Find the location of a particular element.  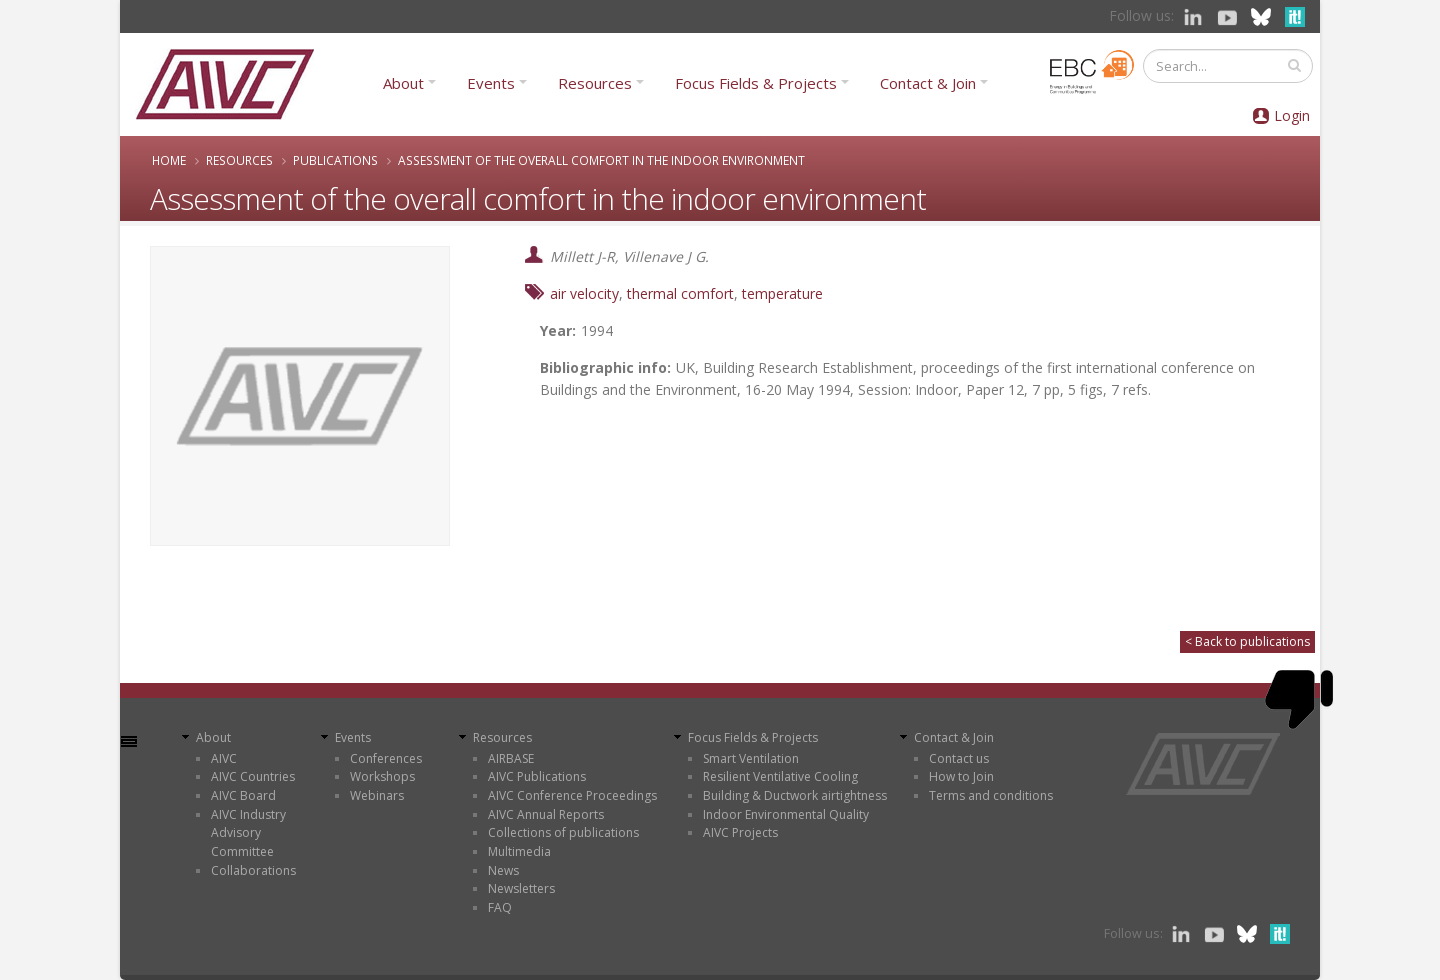

switch to day view in calendar is located at coordinates (129, 741).